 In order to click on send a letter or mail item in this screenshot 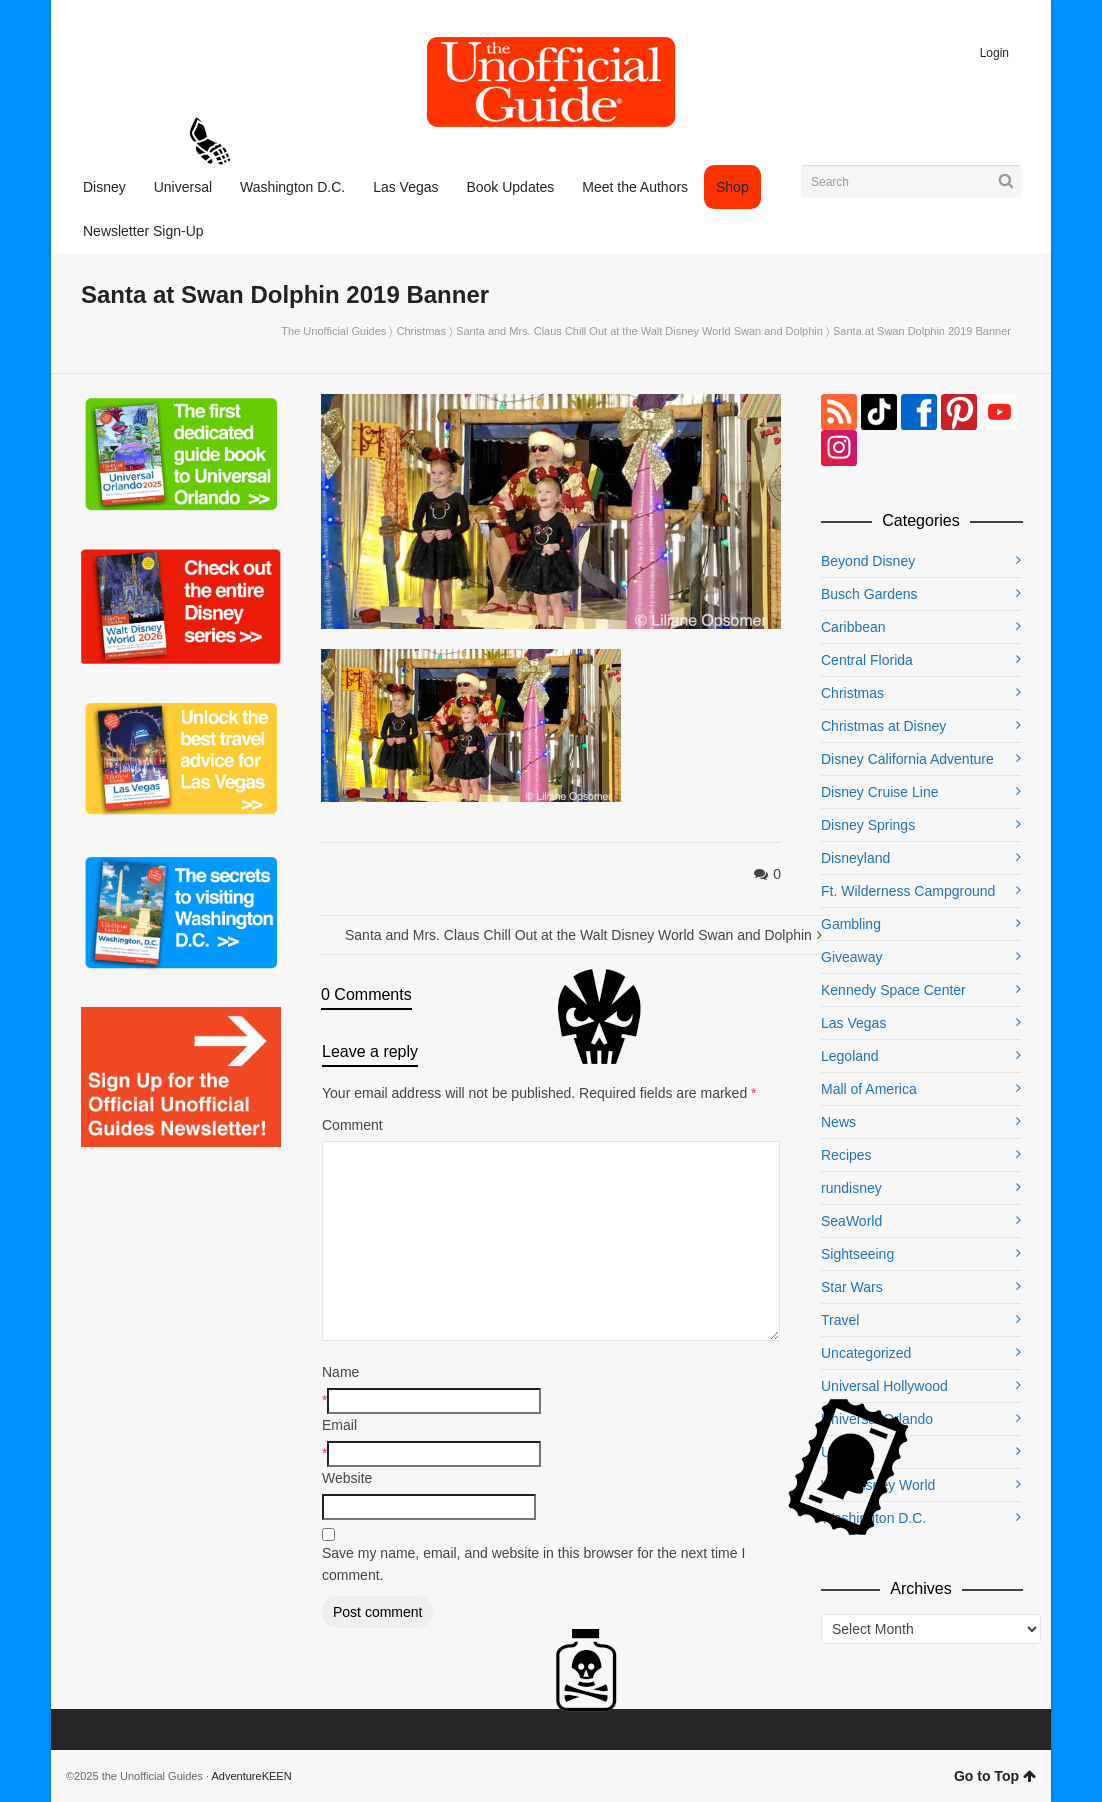, I will do `click(847, 1467)`.